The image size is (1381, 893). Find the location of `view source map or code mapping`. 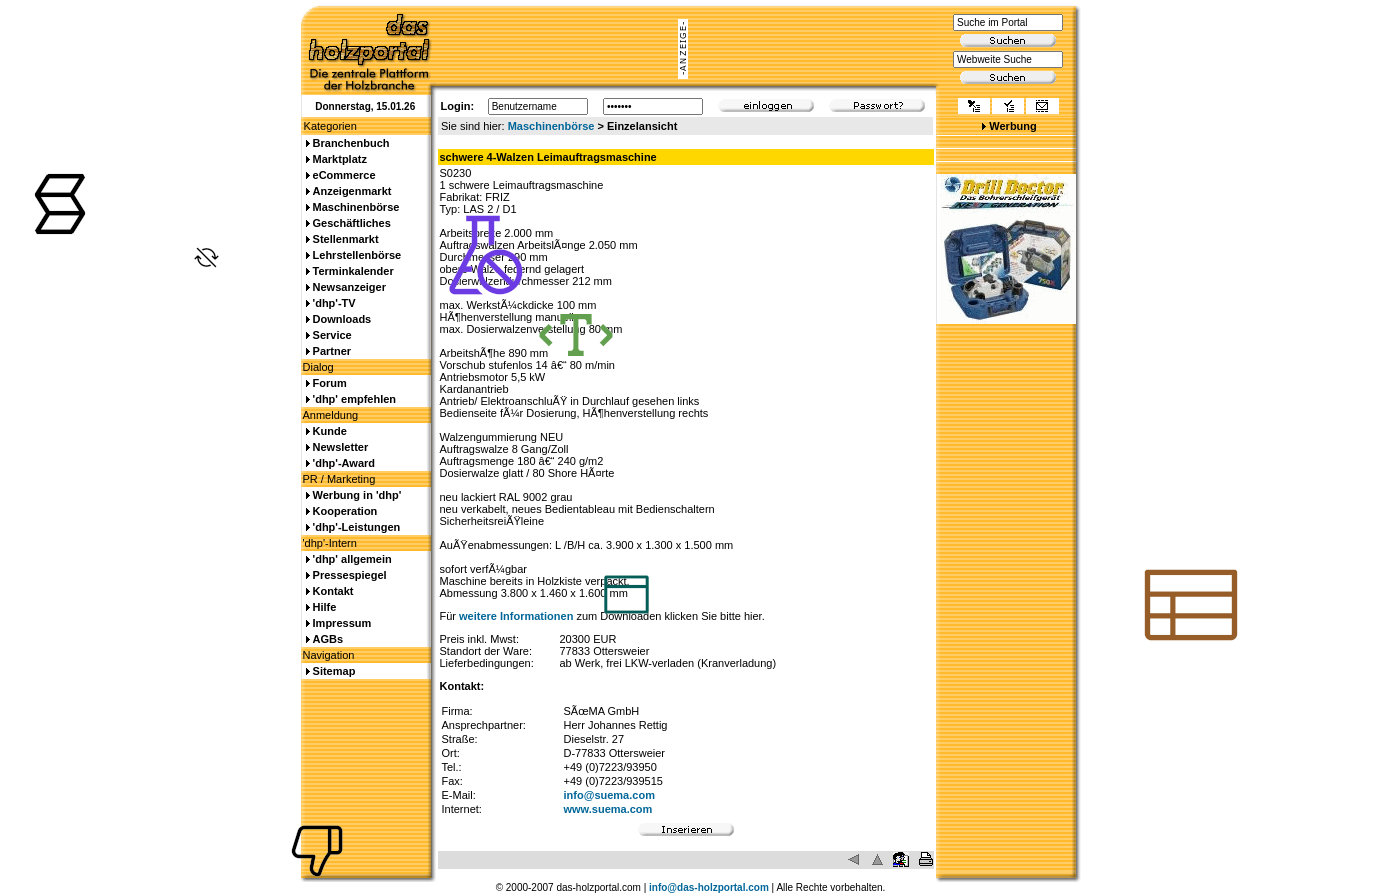

view source map or code mapping is located at coordinates (60, 204).